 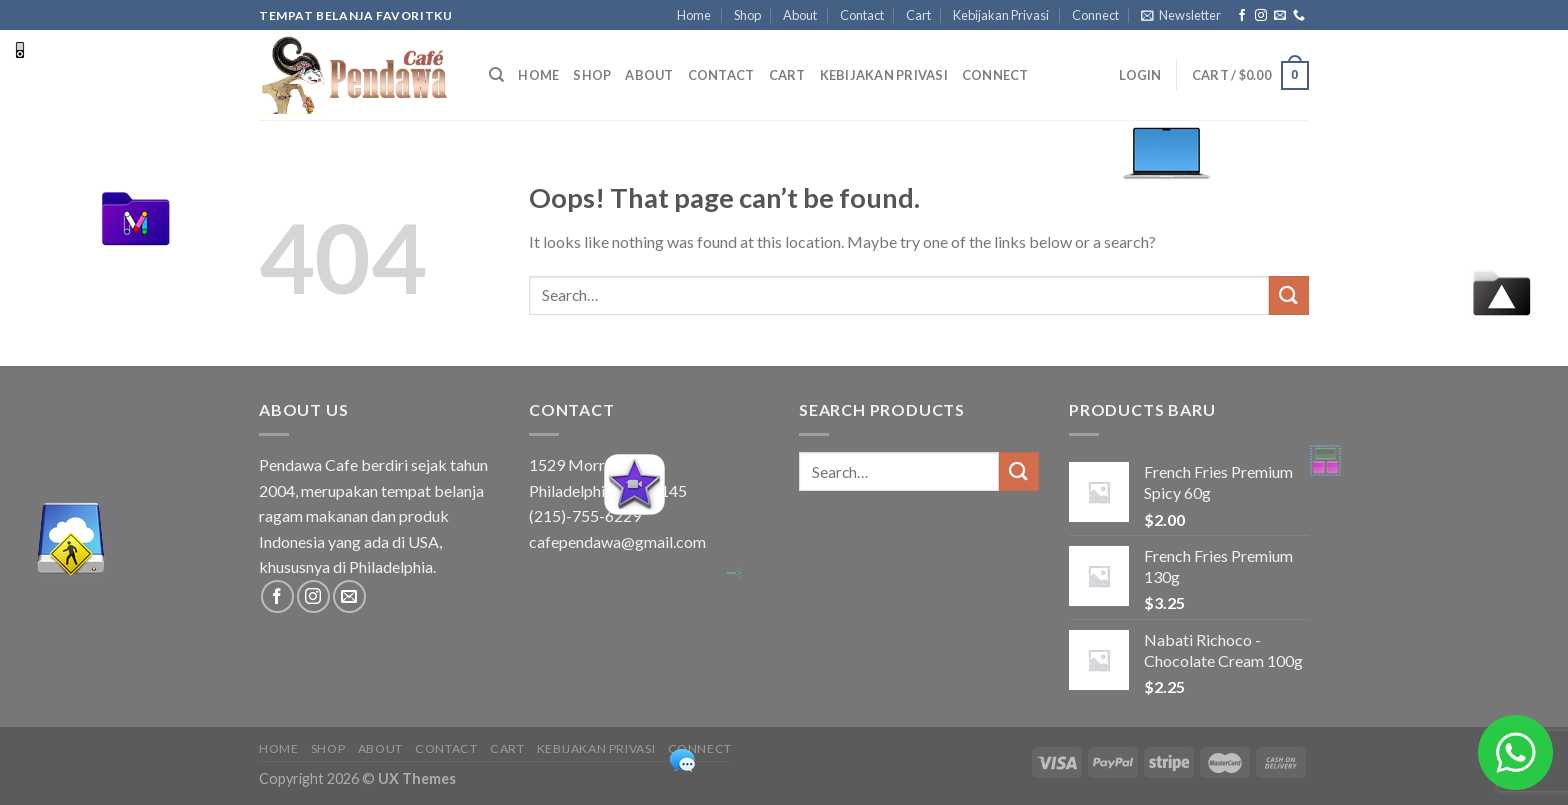 I want to click on indicates this device is a MacBook Air, so click(x=1166, y=145).